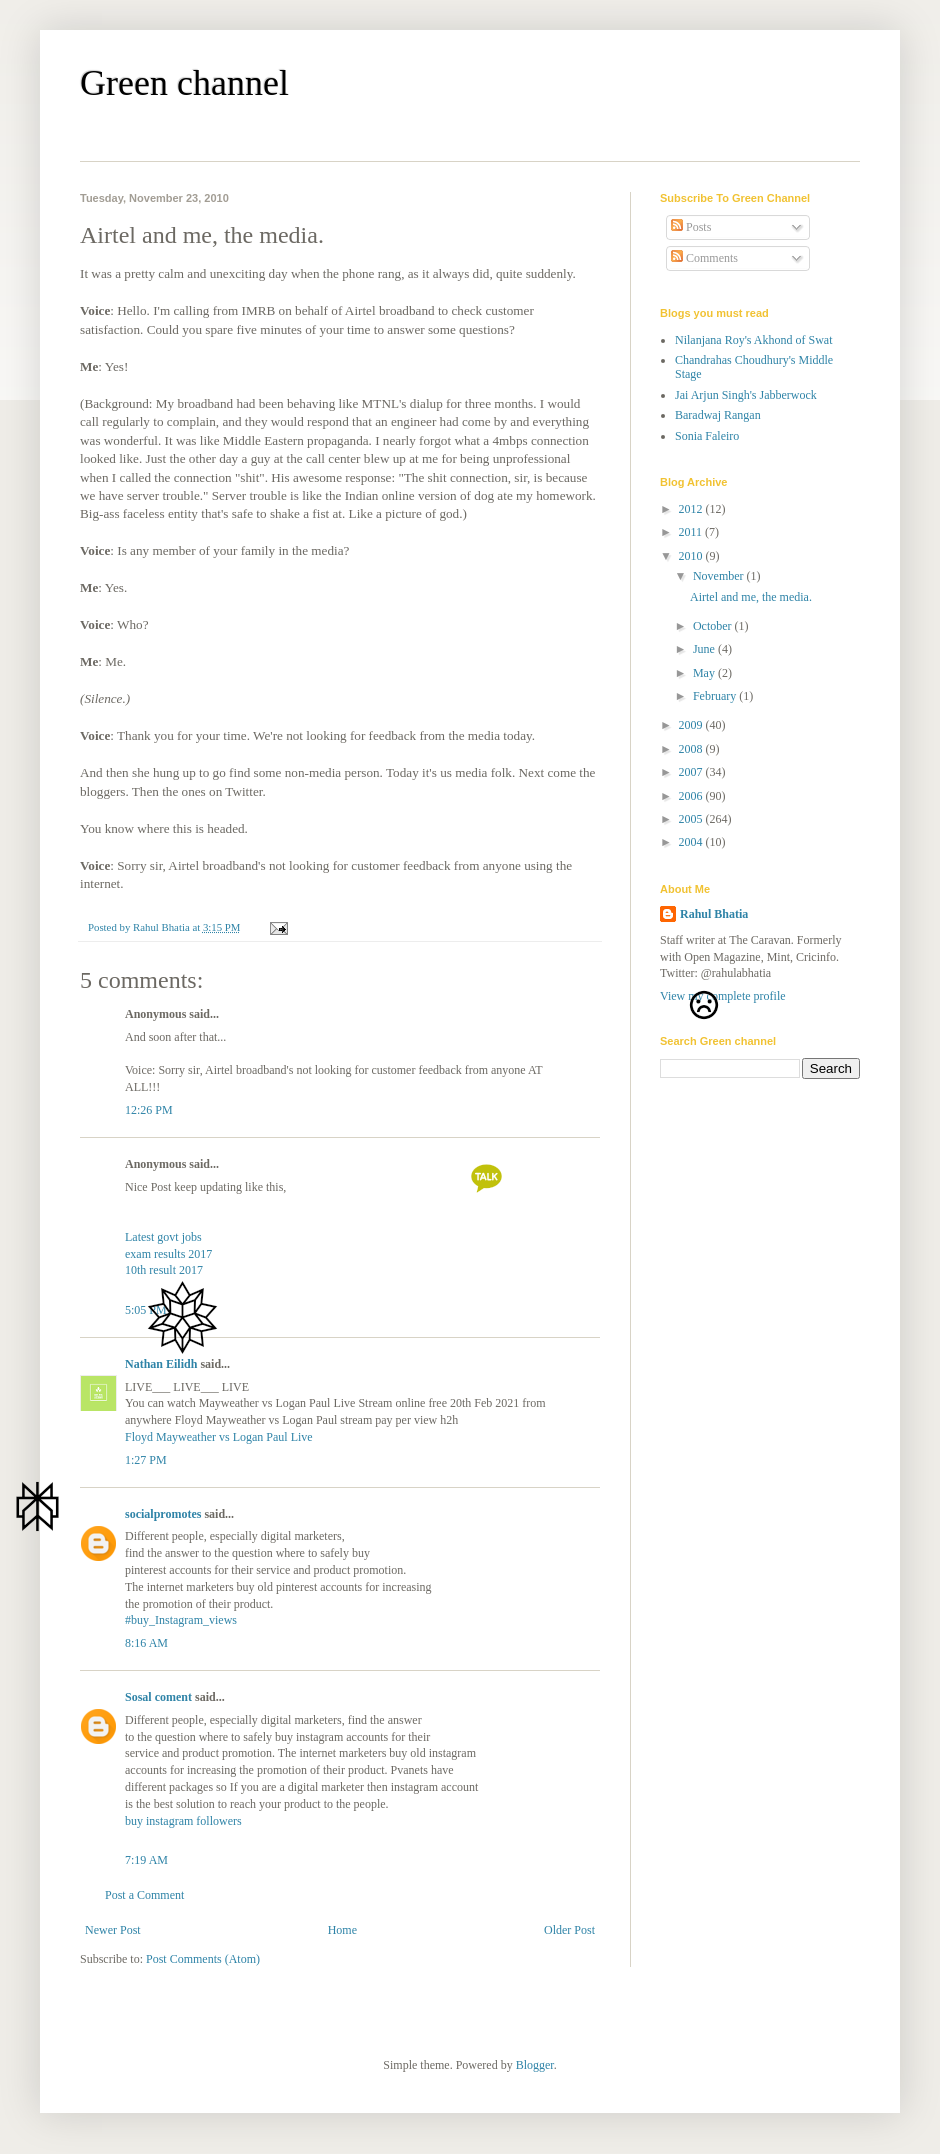 Image resolution: width=940 pixels, height=2154 pixels. Describe the element at coordinates (182, 1317) in the screenshot. I see `open wolfram alpha` at that location.